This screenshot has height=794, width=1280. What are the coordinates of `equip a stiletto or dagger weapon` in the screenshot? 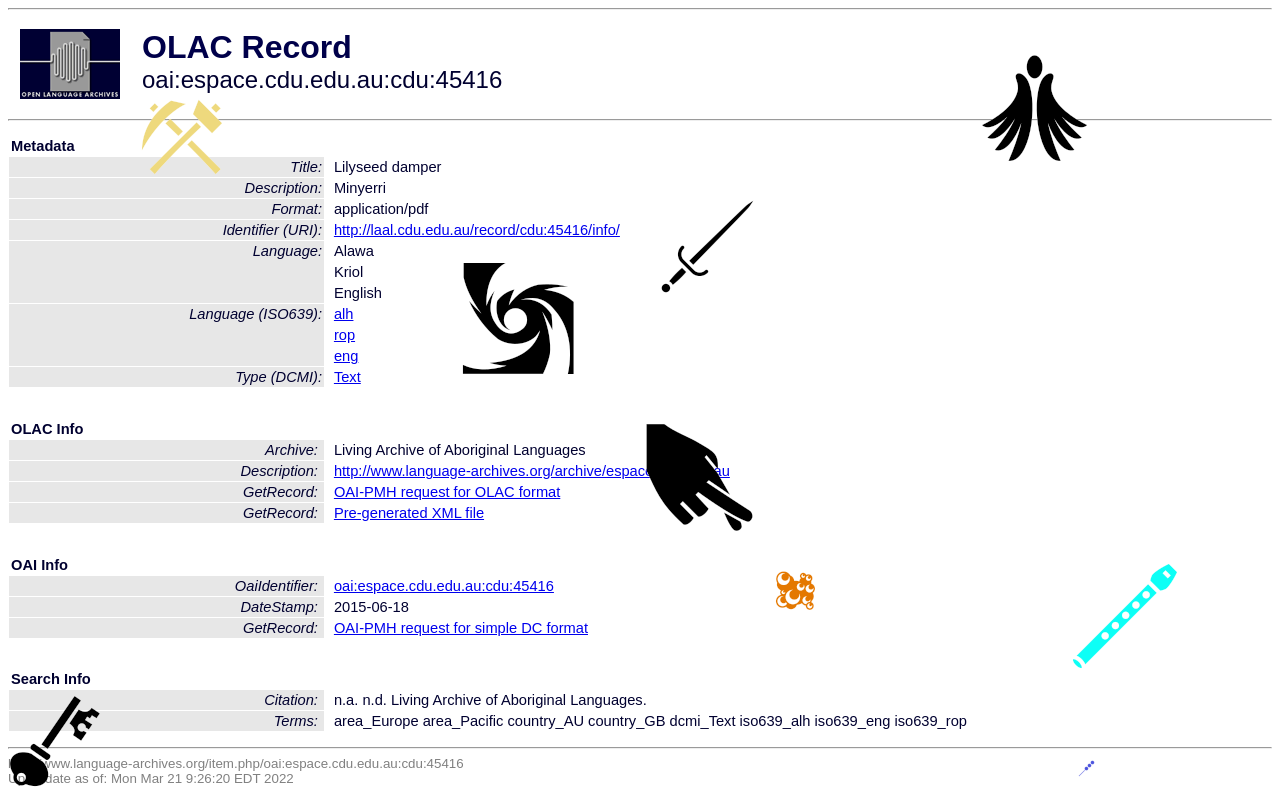 It's located at (707, 246).